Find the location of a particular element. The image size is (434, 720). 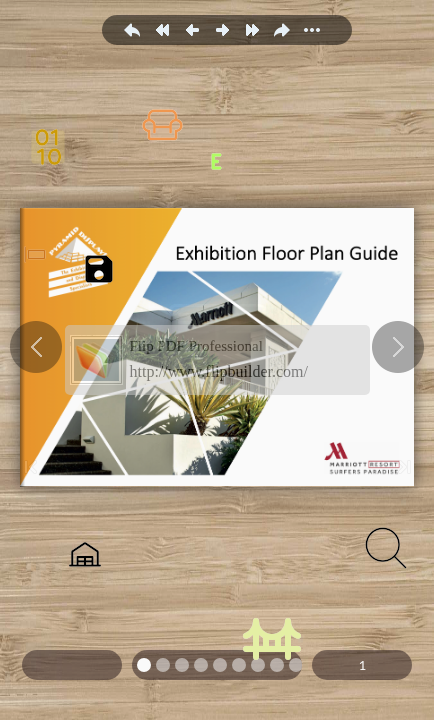

search for content or items is located at coordinates (386, 548).